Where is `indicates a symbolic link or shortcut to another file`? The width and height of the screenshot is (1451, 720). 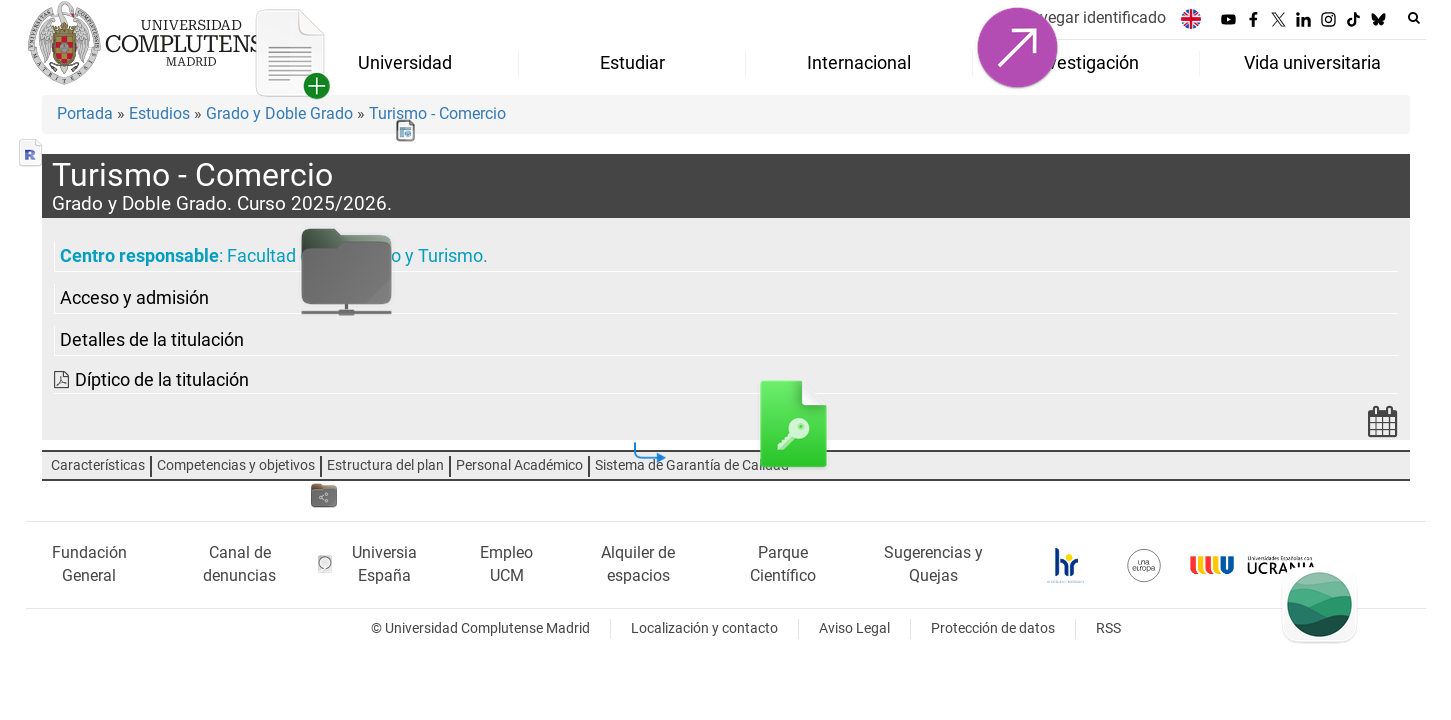 indicates a symbolic link or shortcut to another file is located at coordinates (1017, 47).